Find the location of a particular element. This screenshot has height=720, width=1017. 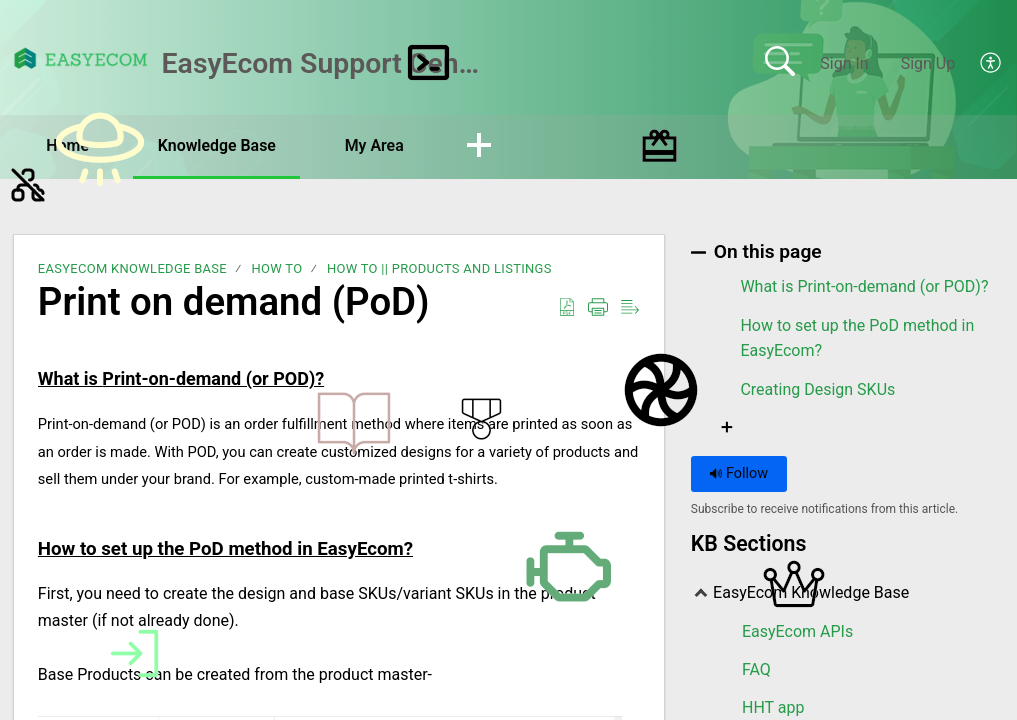

sign in to your account is located at coordinates (138, 653).